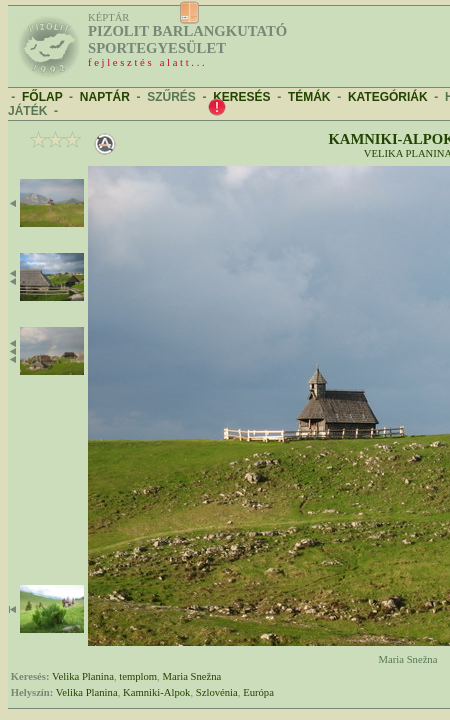  Describe the element at coordinates (217, 107) in the screenshot. I see `indicates a warning or important alert` at that location.